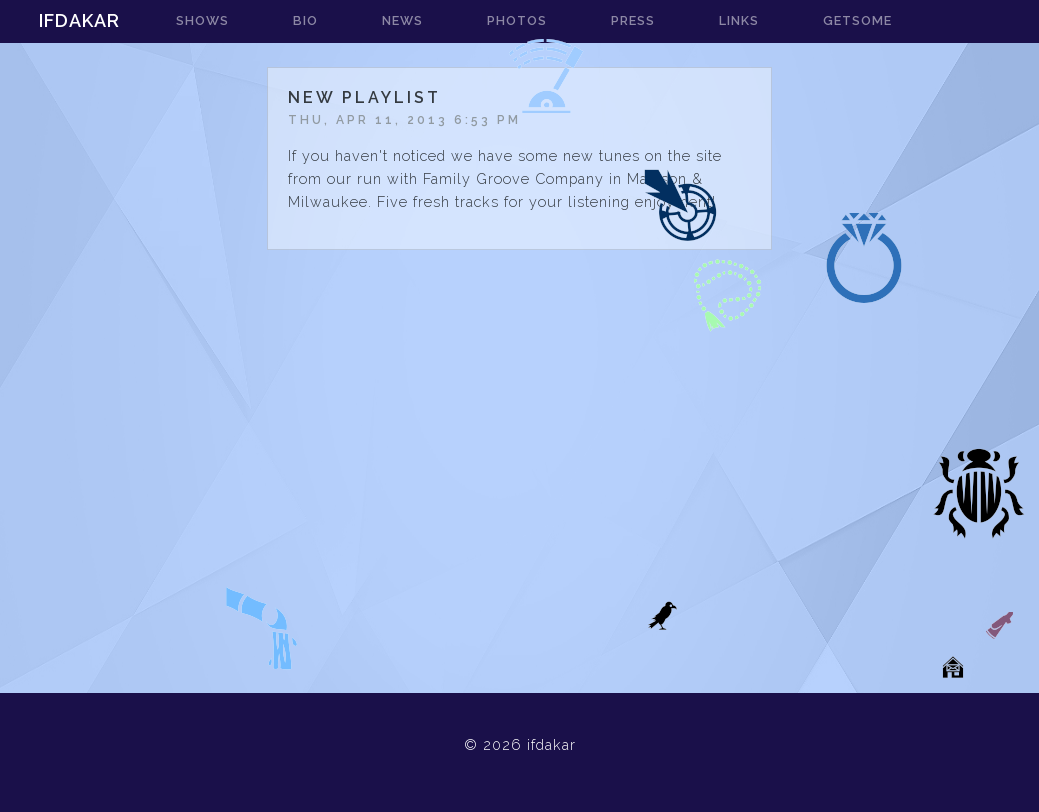  What do you see at coordinates (999, 625) in the screenshot?
I see `select or equip weapon attachment` at bounding box center [999, 625].